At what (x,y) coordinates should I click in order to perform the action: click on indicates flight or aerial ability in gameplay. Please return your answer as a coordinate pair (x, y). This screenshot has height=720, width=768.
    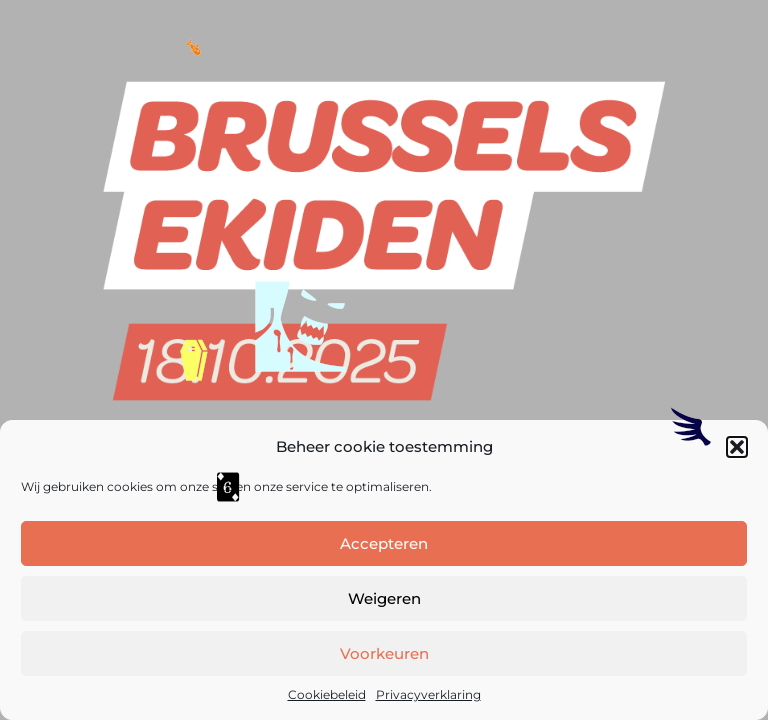
    Looking at the image, I should click on (691, 427).